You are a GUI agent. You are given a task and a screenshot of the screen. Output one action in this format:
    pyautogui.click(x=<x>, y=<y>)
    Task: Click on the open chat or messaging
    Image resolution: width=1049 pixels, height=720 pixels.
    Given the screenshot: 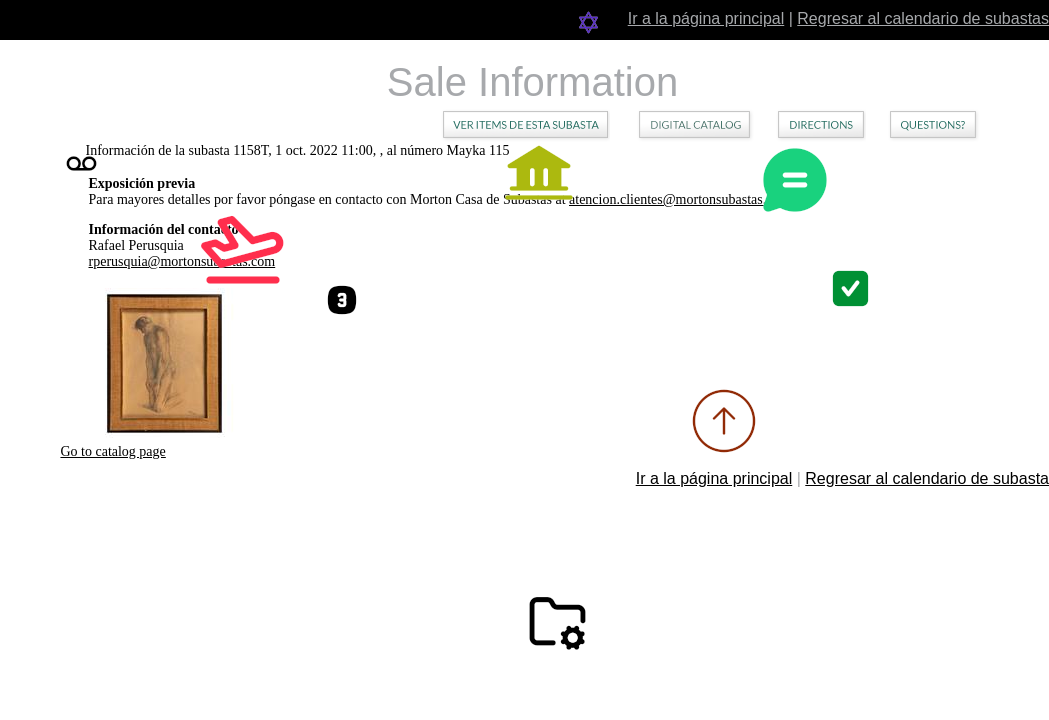 What is the action you would take?
    pyautogui.click(x=795, y=180)
    